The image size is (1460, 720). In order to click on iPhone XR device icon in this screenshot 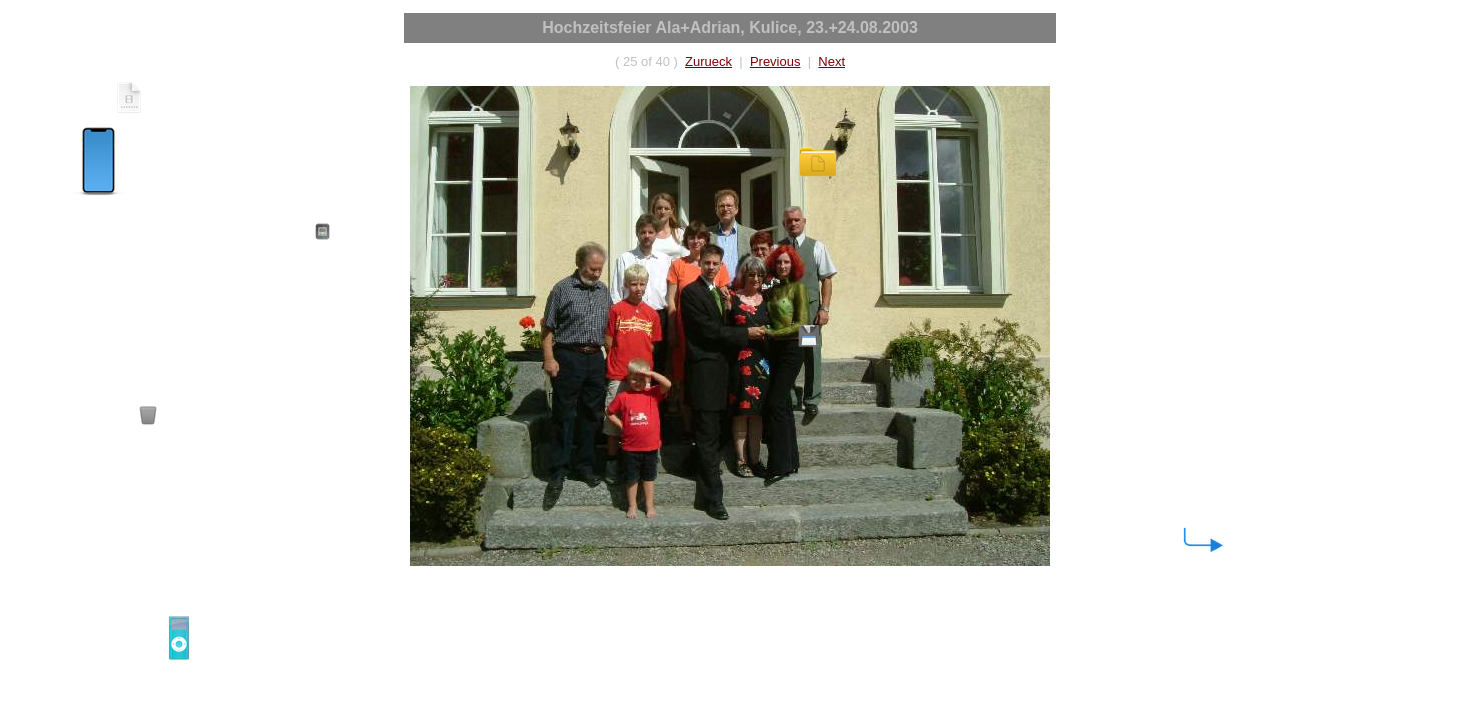, I will do `click(98, 161)`.